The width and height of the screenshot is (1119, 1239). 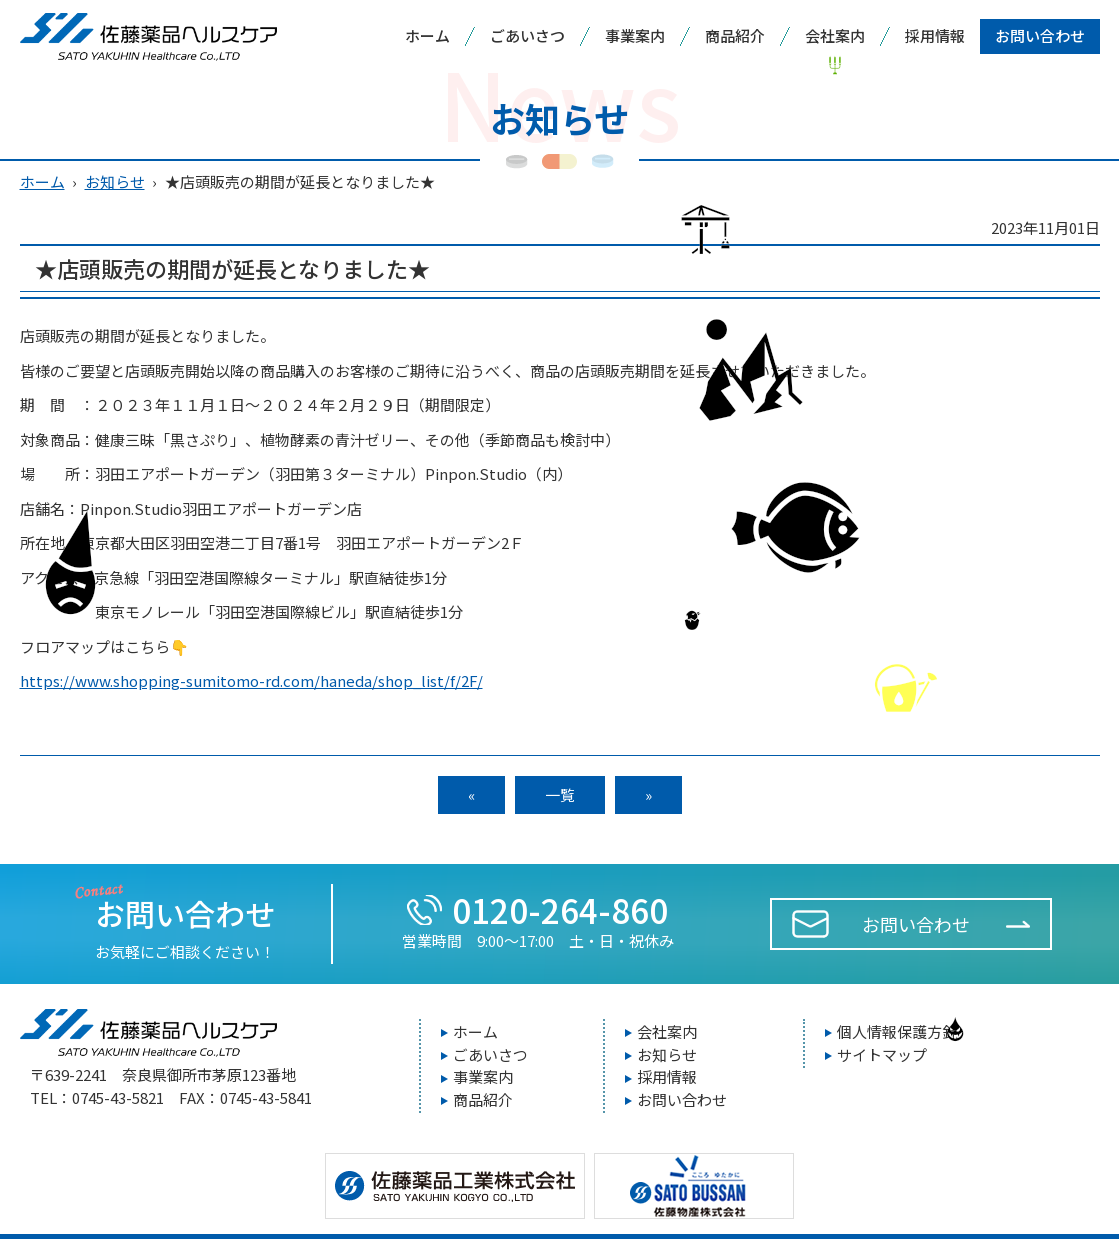 What do you see at coordinates (751, 370) in the screenshot?
I see `view mountain summits or peaks` at bounding box center [751, 370].